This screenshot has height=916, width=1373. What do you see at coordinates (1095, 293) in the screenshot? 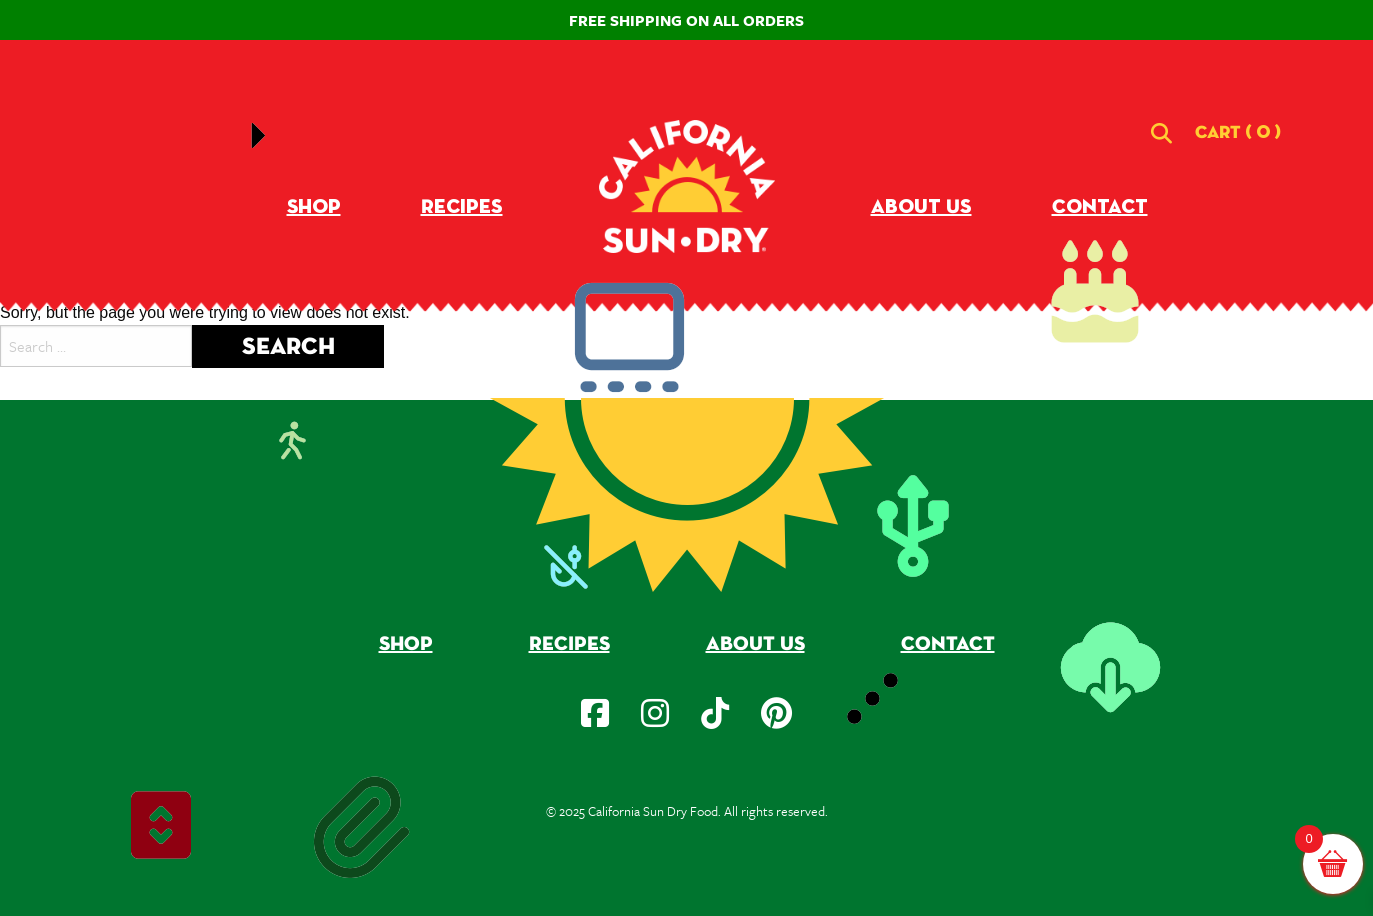
I see `view birthday or celebration reminders` at bounding box center [1095, 293].